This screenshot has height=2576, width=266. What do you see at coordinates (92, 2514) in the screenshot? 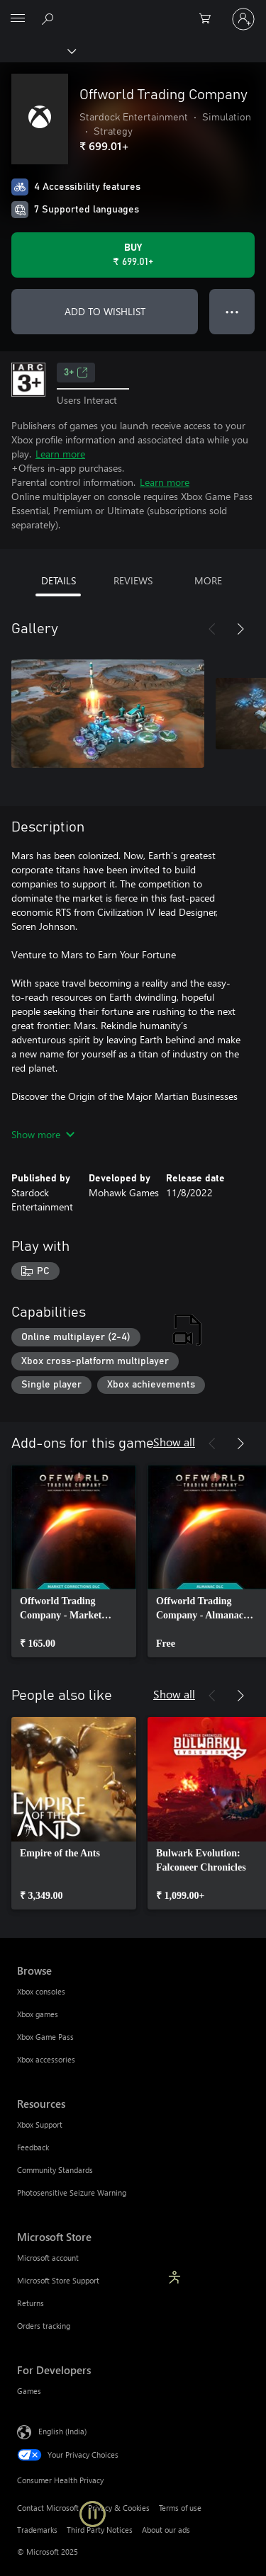
I see `pause media playback` at bounding box center [92, 2514].